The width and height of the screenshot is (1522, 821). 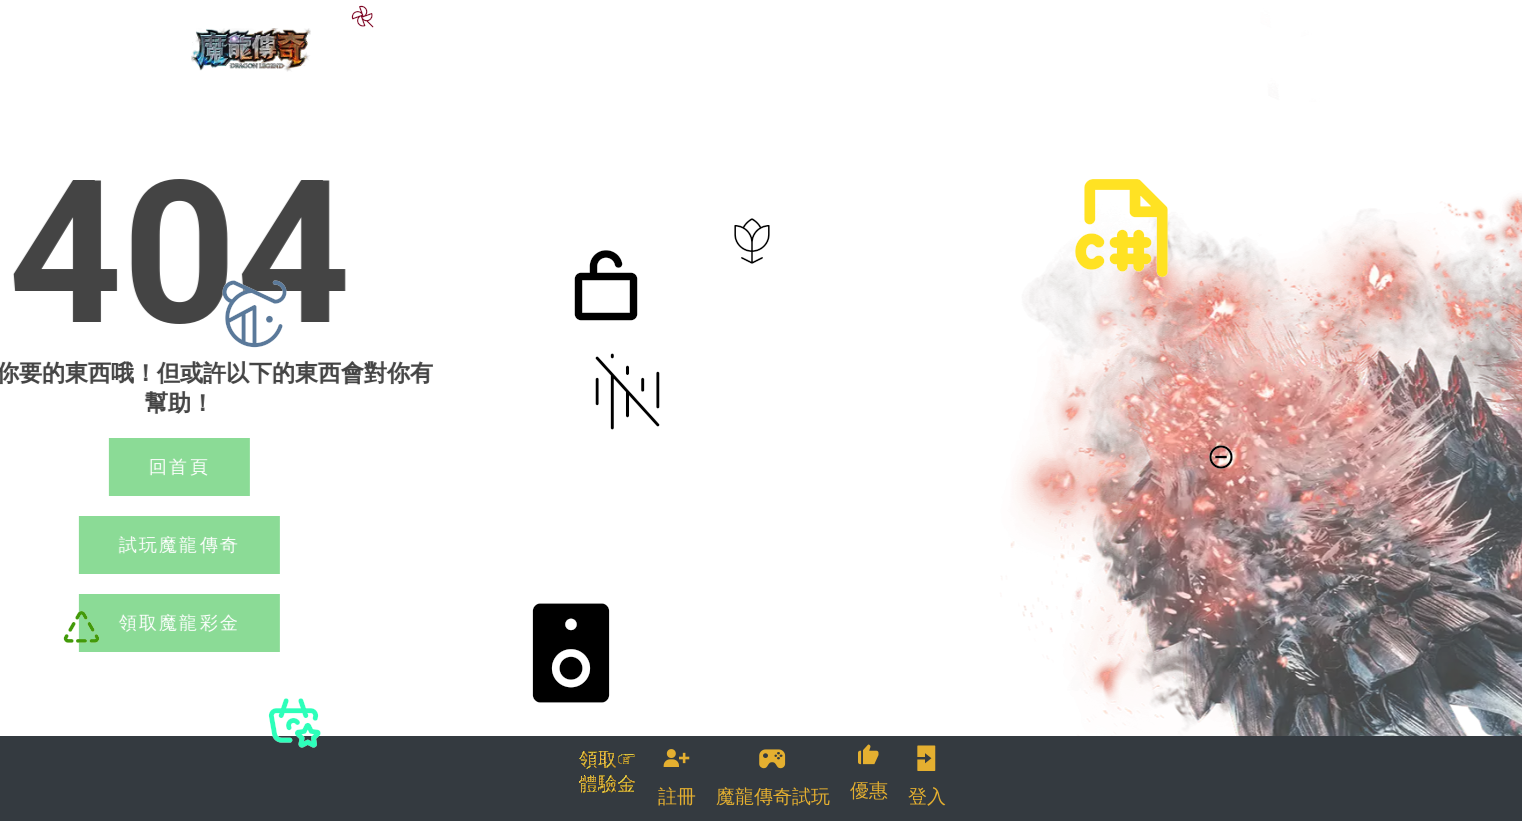 I want to click on view garden or plant-related content, so click(x=752, y=241).